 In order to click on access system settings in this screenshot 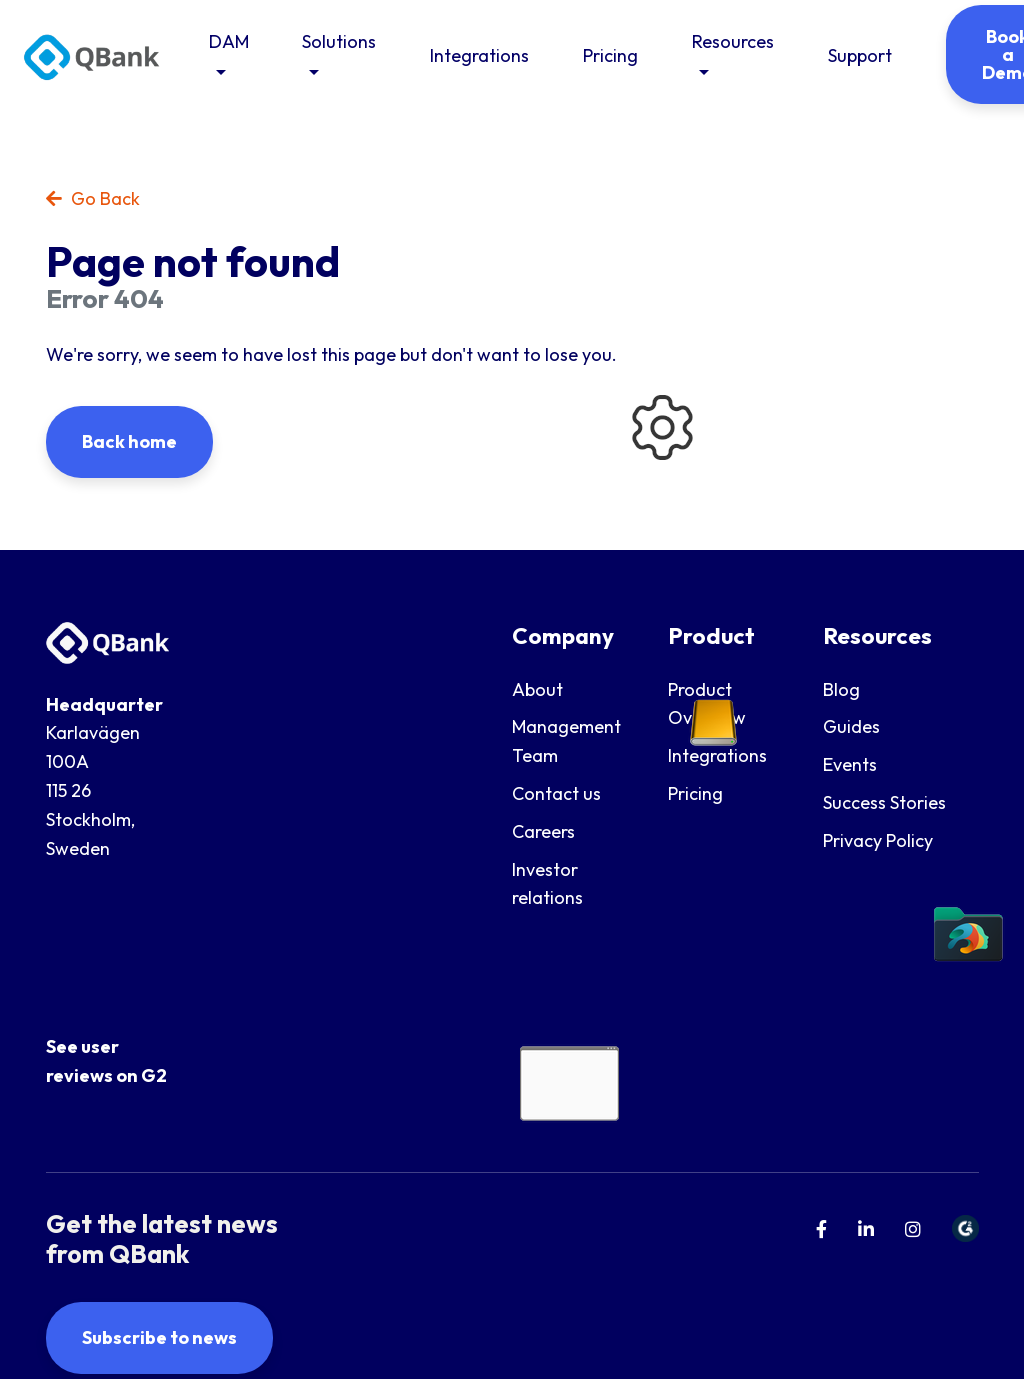, I will do `click(662, 427)`.